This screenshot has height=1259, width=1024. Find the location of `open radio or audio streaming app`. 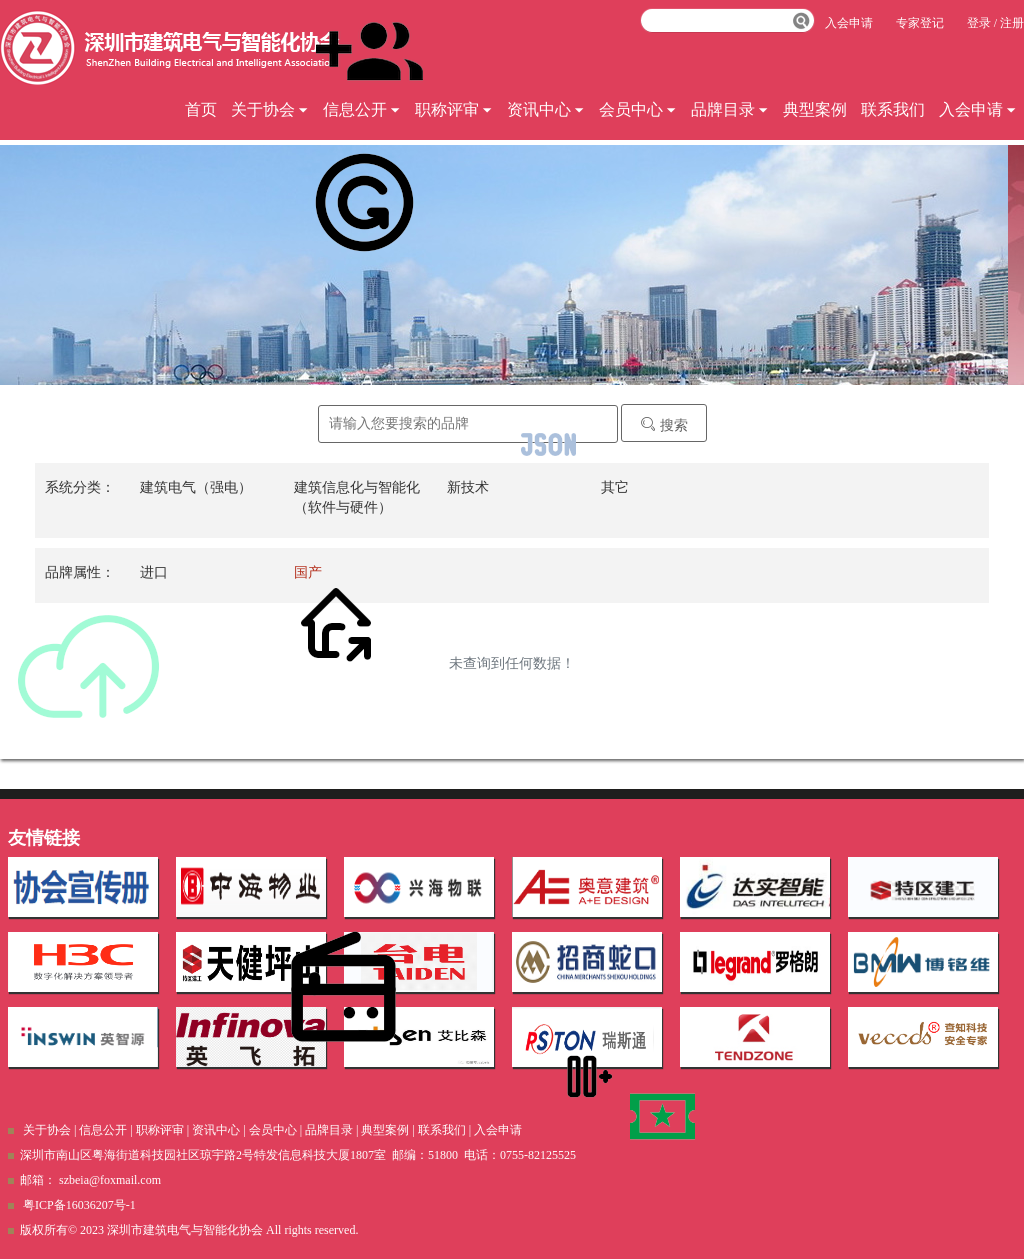

open radio or audio streaming app is located at coordinates (343, 989).